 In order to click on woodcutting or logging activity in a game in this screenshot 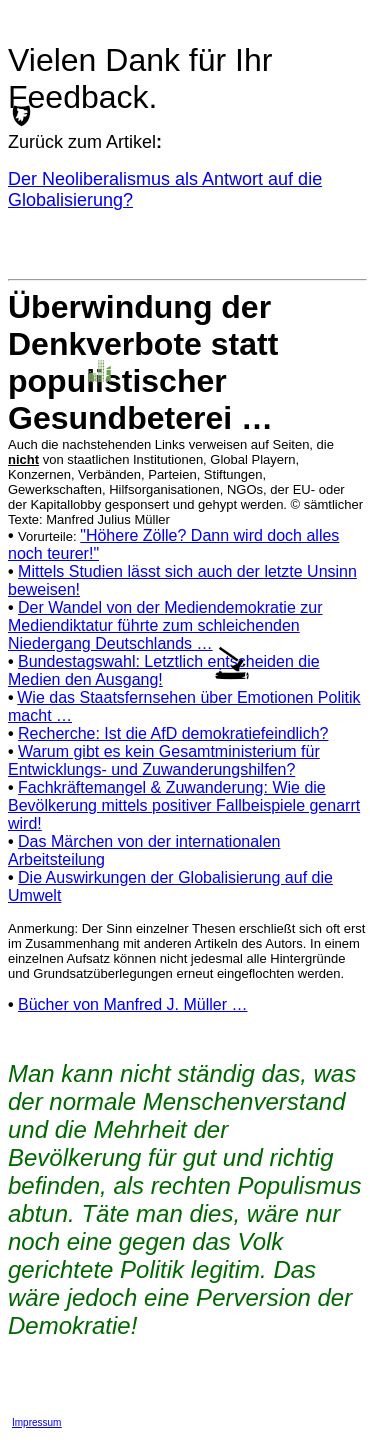, I will do `click(232, 663)`.